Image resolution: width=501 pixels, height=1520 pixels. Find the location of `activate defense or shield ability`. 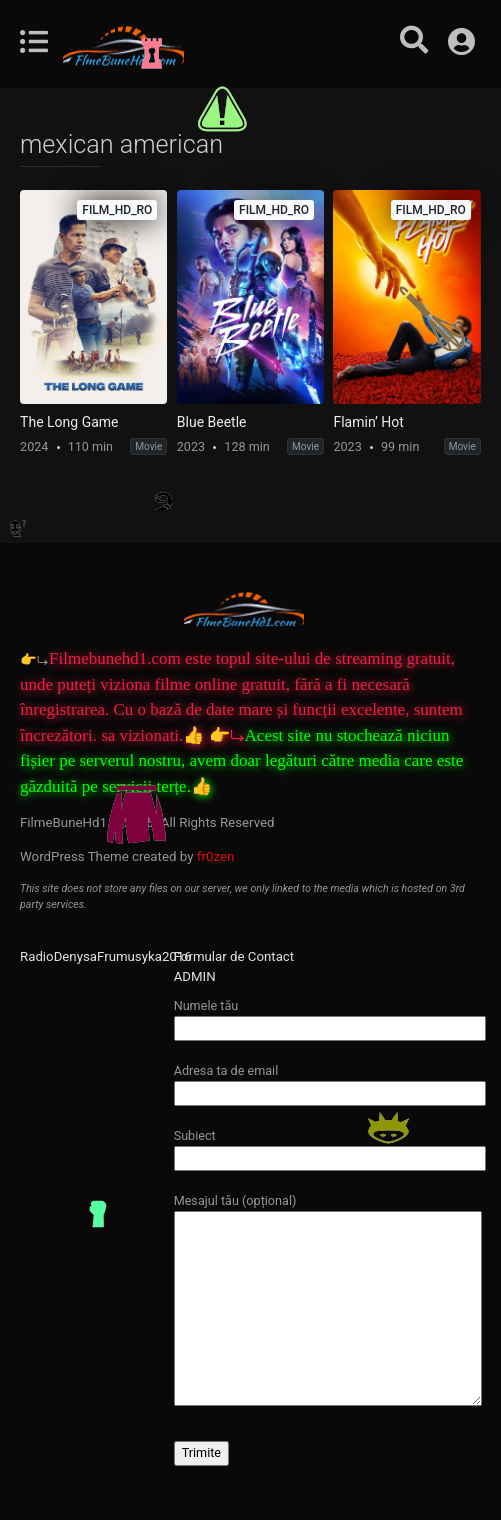

activate defense or shield ability is located at coordinates (388, 1128).